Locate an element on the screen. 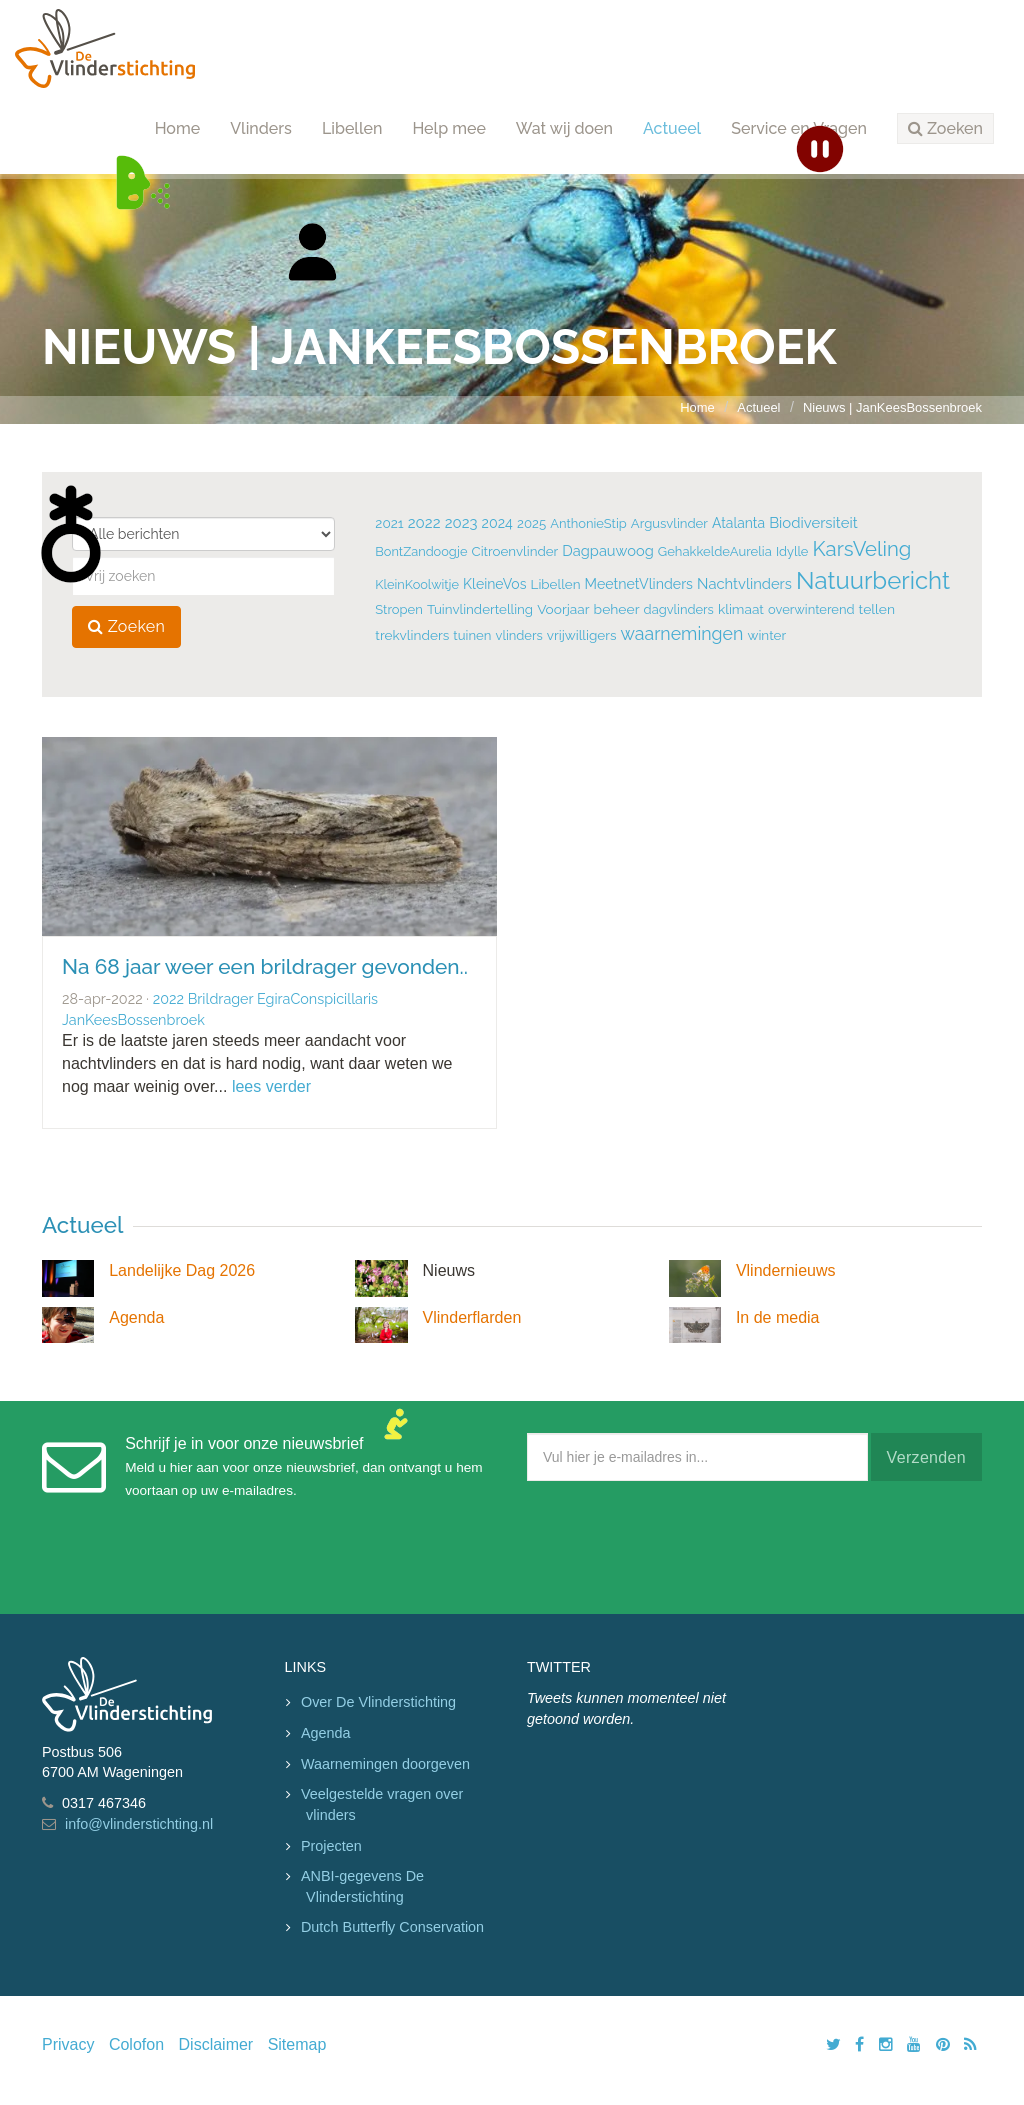  report respiratory symptoms is located at coordinates (143, 182).